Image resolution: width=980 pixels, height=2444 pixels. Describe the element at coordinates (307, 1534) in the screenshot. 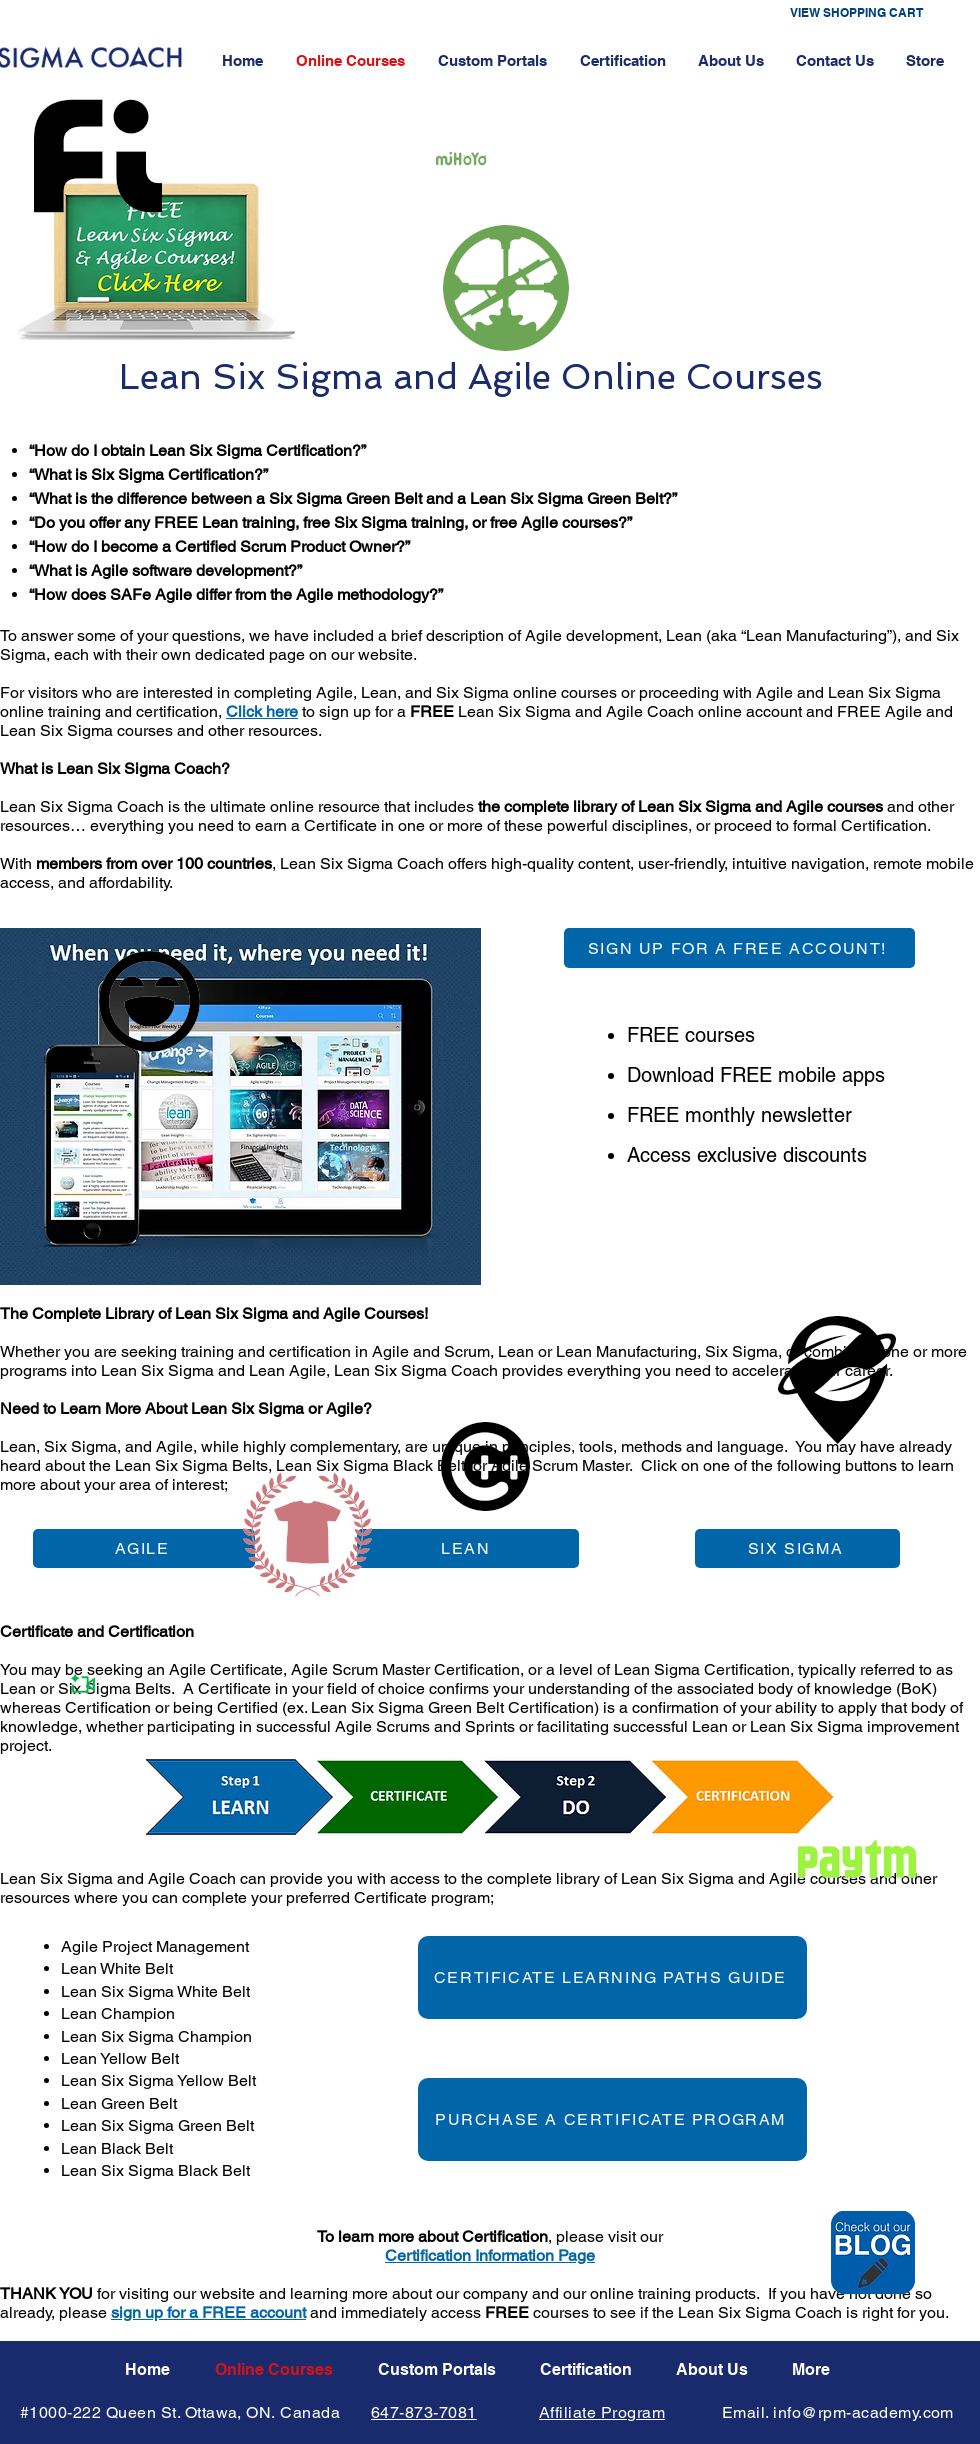

I see `visit teepublic store or website` at that location.